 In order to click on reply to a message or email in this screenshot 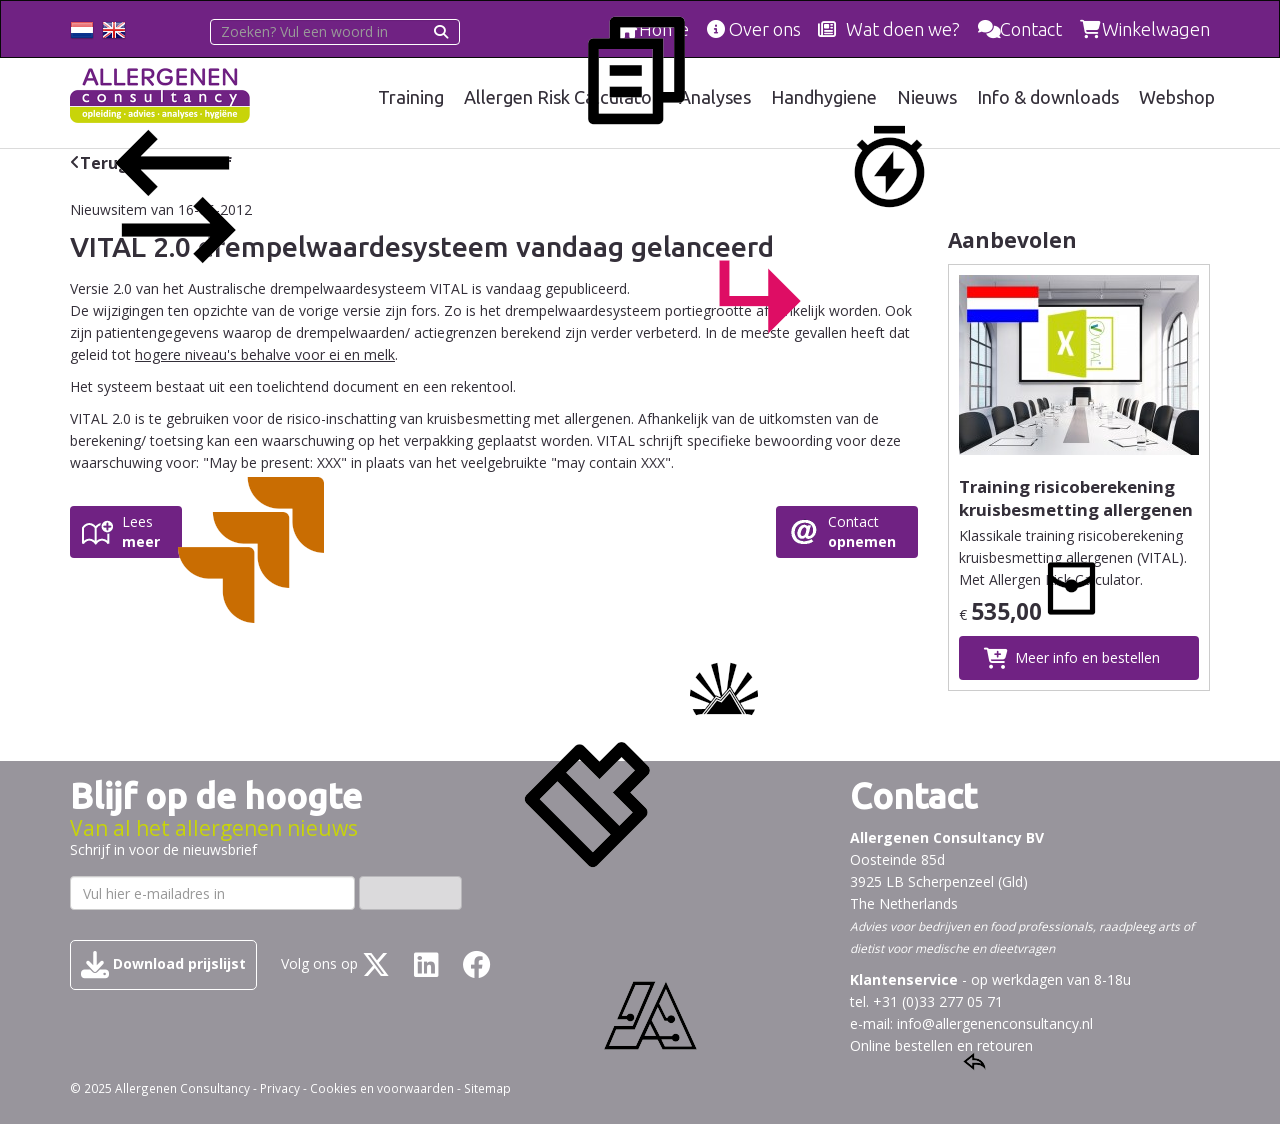, I will do `click(975, 1061)`.